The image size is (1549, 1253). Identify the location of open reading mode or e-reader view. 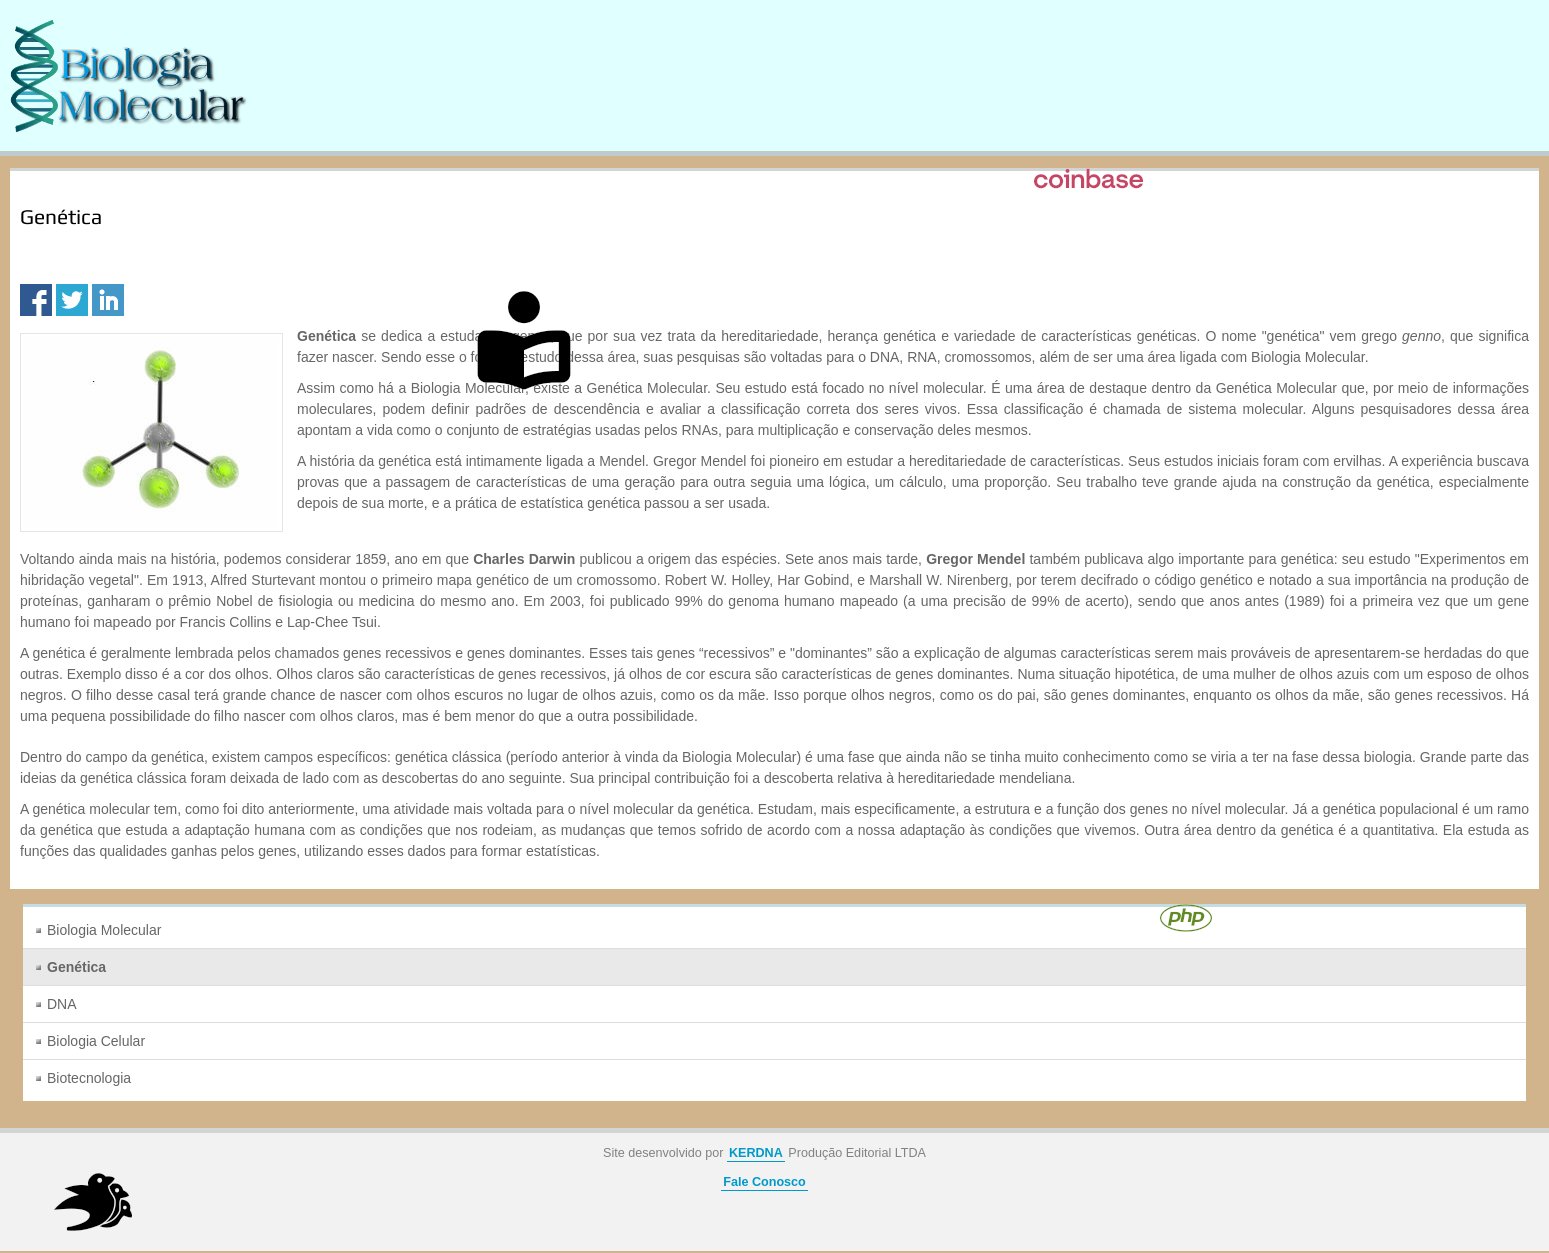
(524, 342).